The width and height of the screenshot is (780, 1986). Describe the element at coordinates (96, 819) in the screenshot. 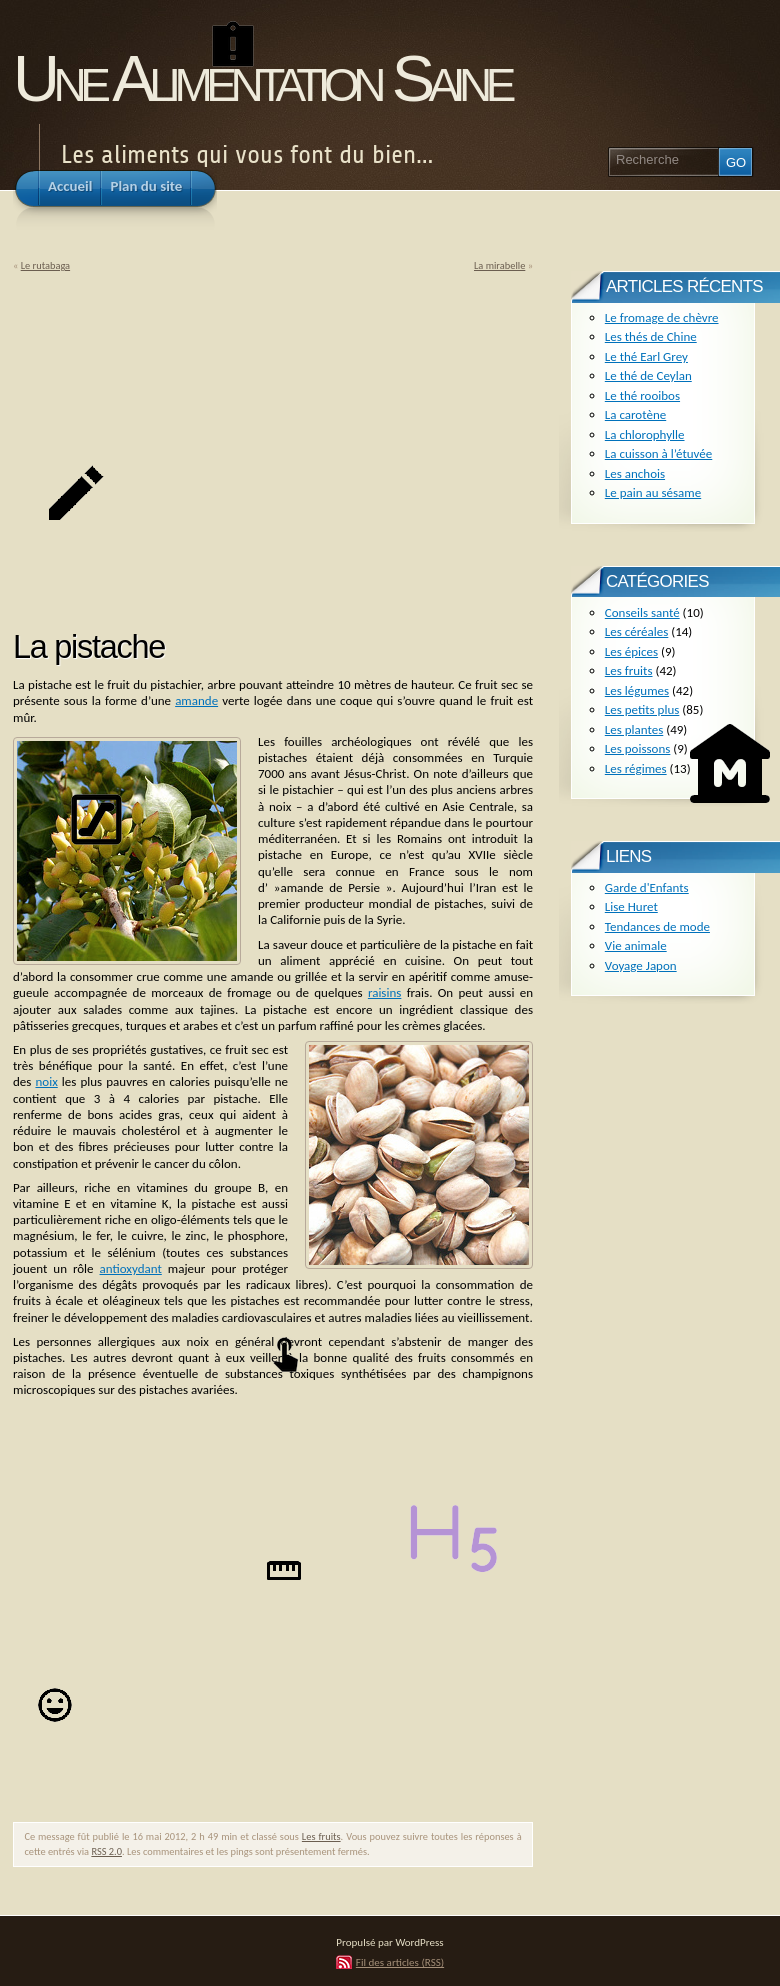

I see `indicates escalator location in a building or transit station` at that location.